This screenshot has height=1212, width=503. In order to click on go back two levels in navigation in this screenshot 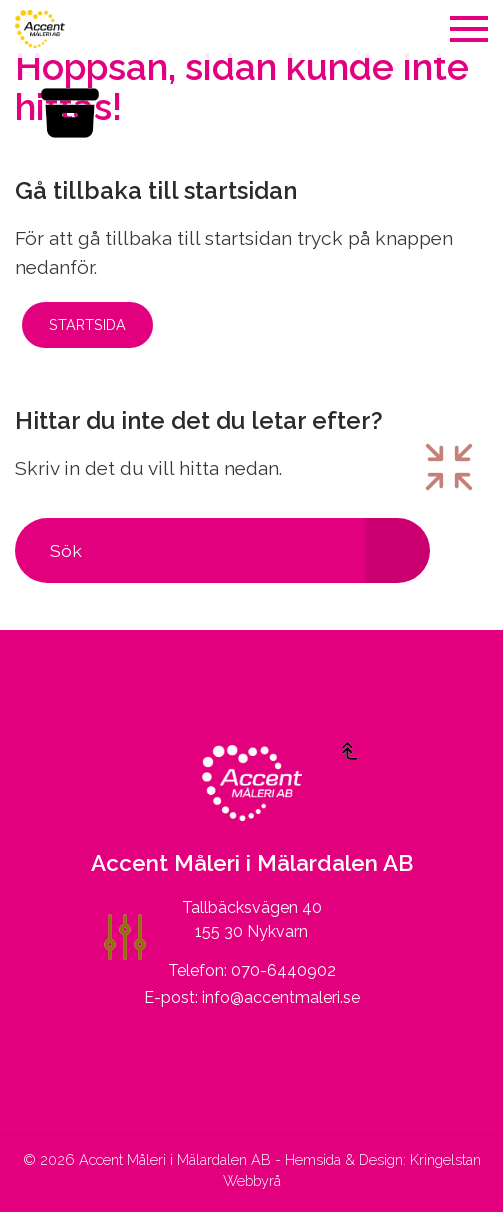, I will do `click(350, 751)`.